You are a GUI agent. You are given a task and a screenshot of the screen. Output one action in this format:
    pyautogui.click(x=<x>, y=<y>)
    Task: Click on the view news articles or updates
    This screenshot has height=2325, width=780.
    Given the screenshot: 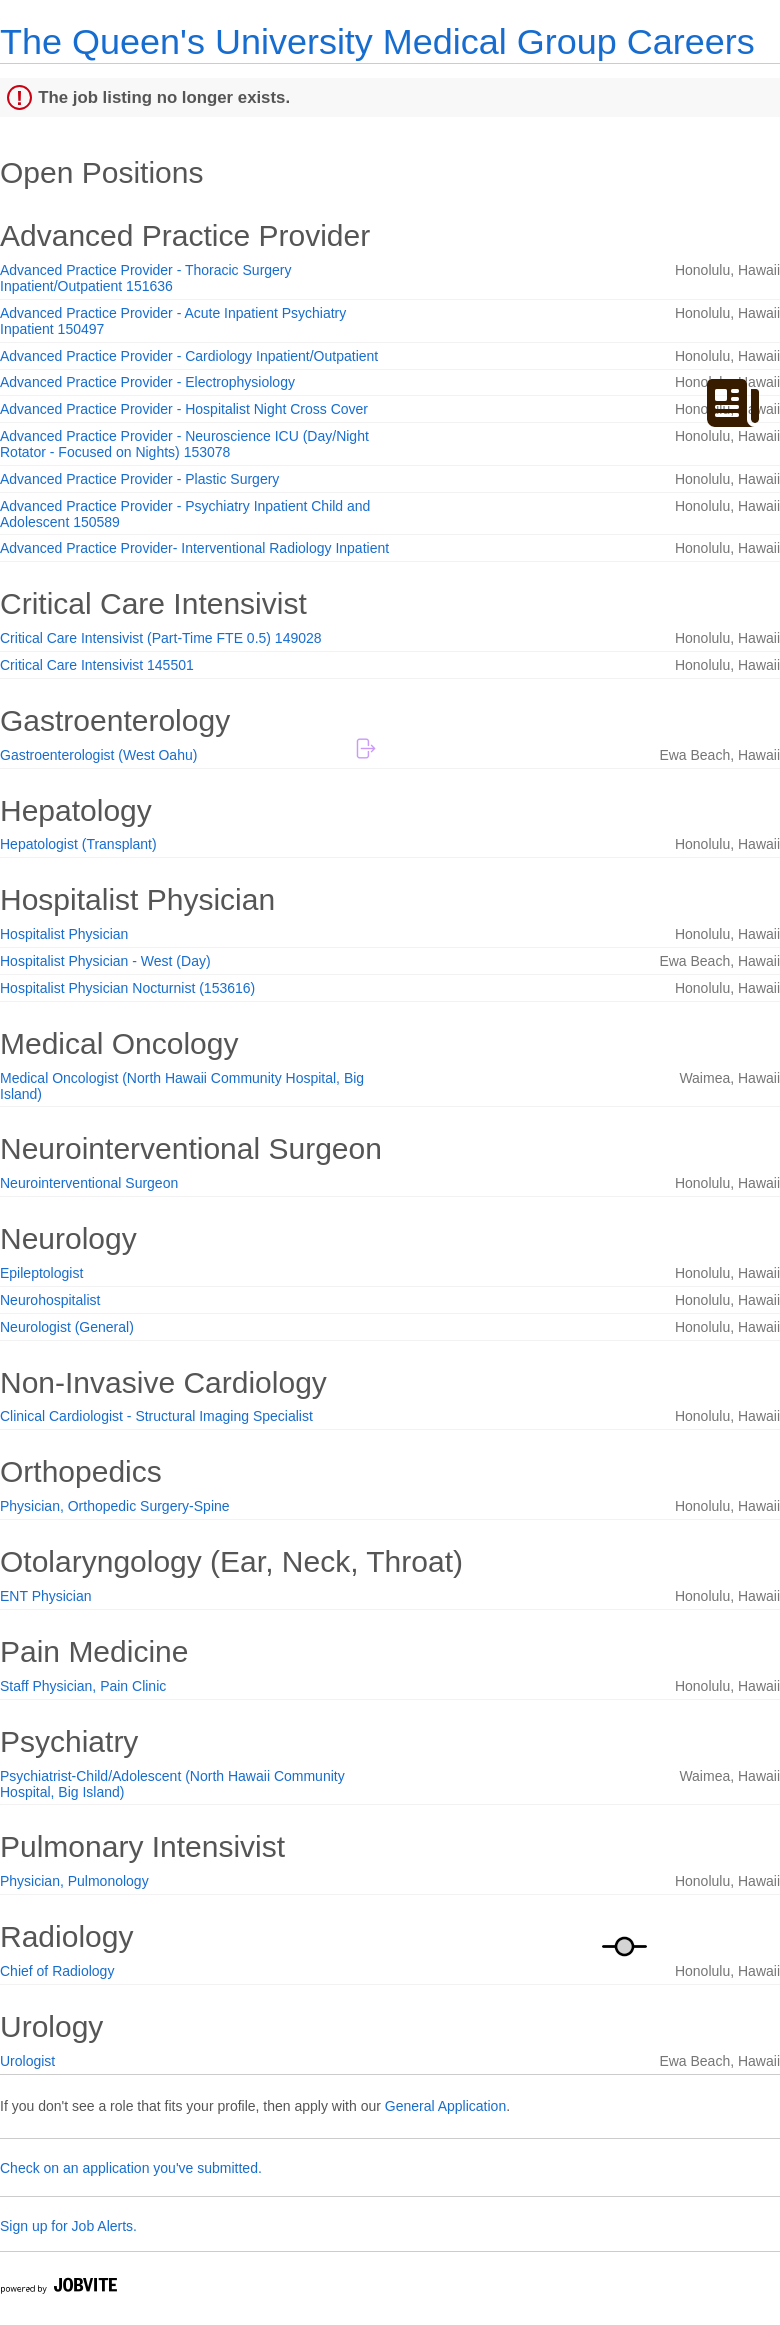 What is the action you would take?
    pyautogui.click(x=733, y=403)
    